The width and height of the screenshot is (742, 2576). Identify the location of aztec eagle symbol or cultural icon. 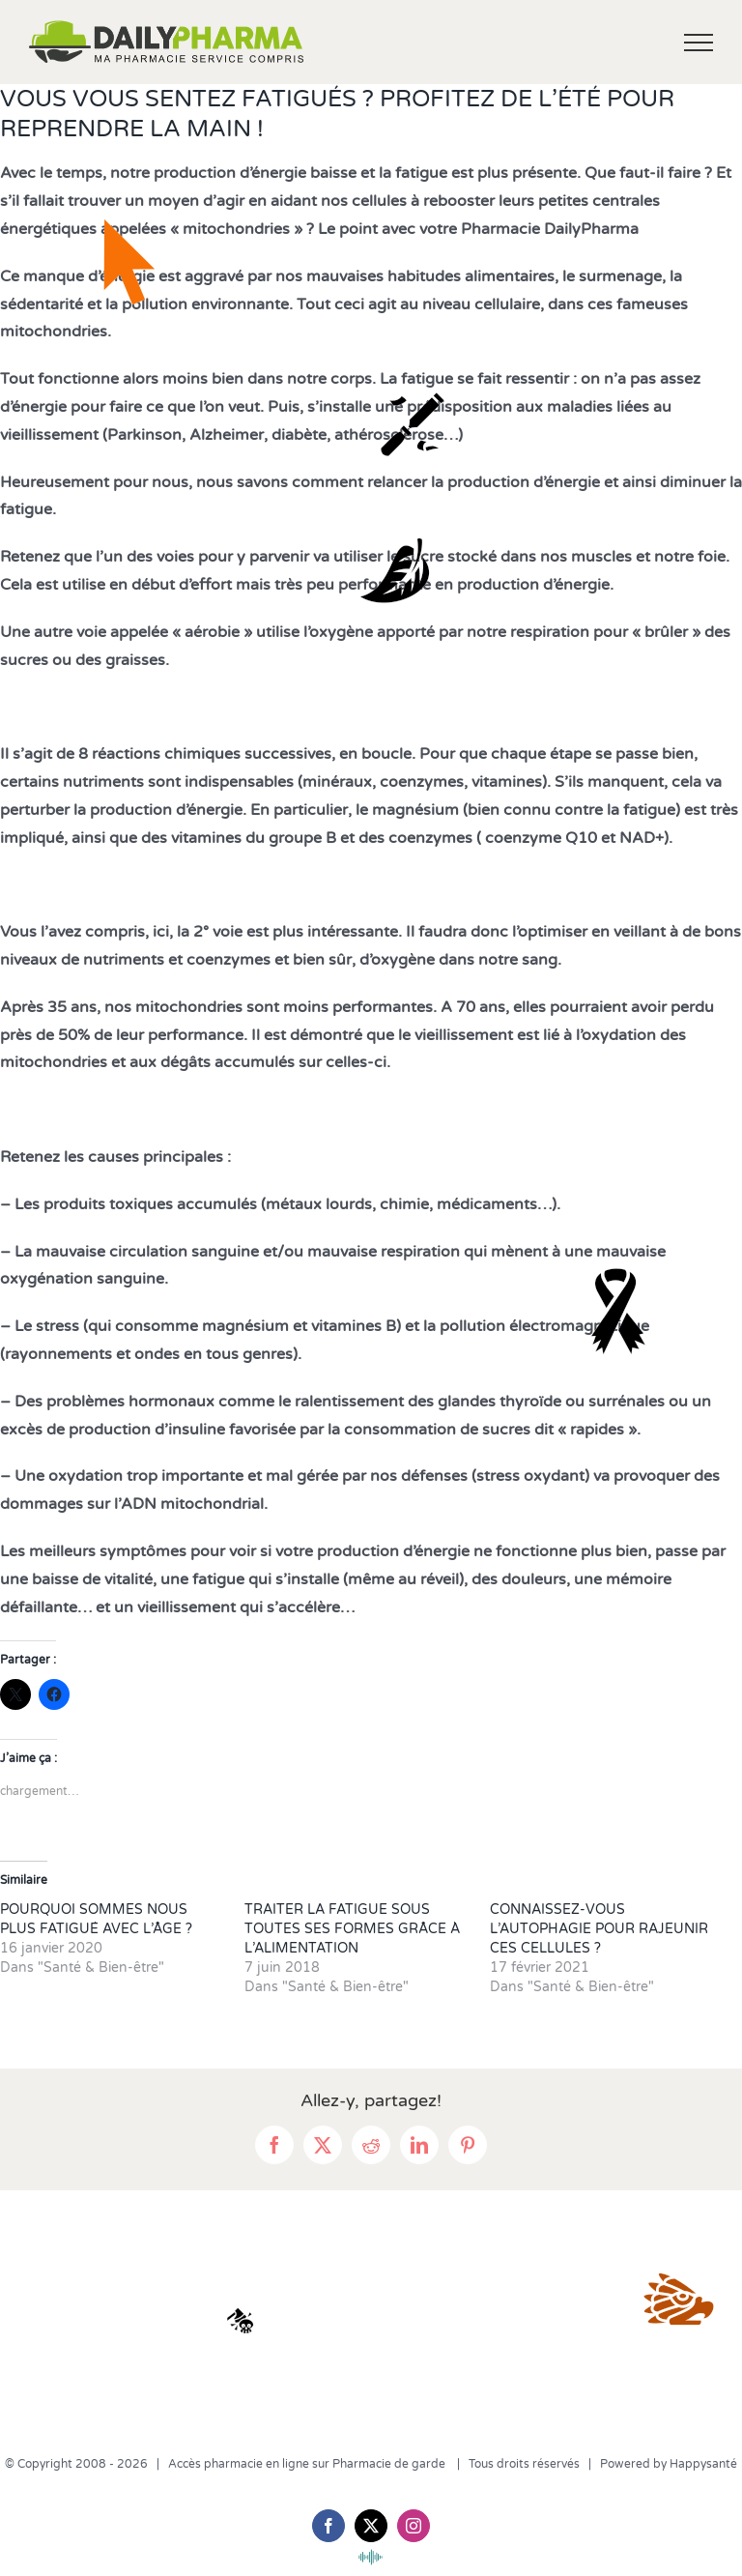
(678, 2299).